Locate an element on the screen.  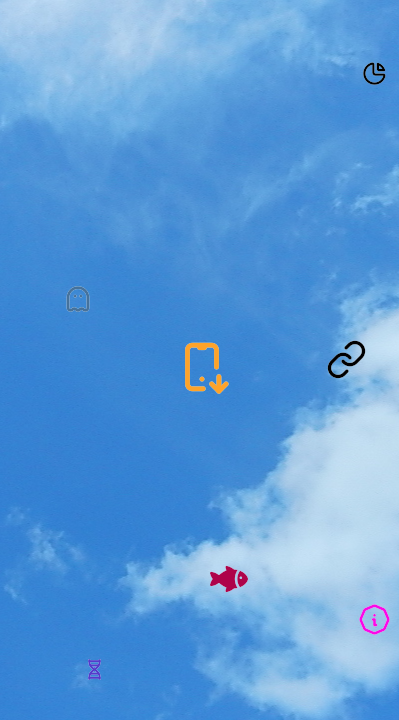
copy or share a link is located at coordinates (346, 359).